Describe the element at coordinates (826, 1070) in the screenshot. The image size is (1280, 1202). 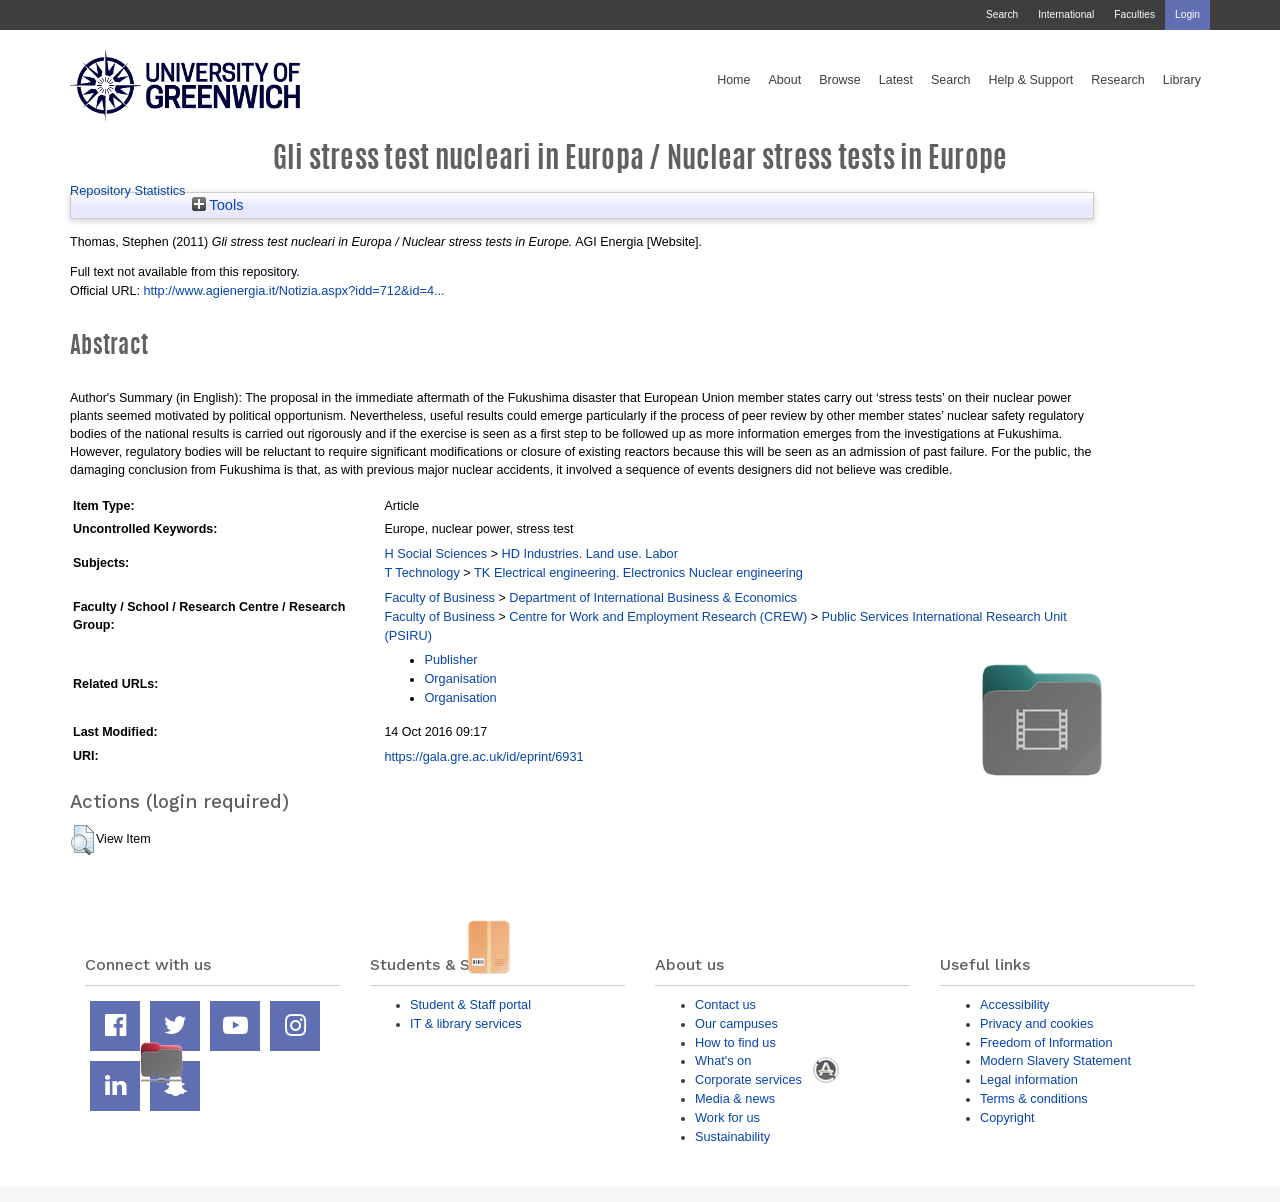
I see `open the software update manager` at that location.